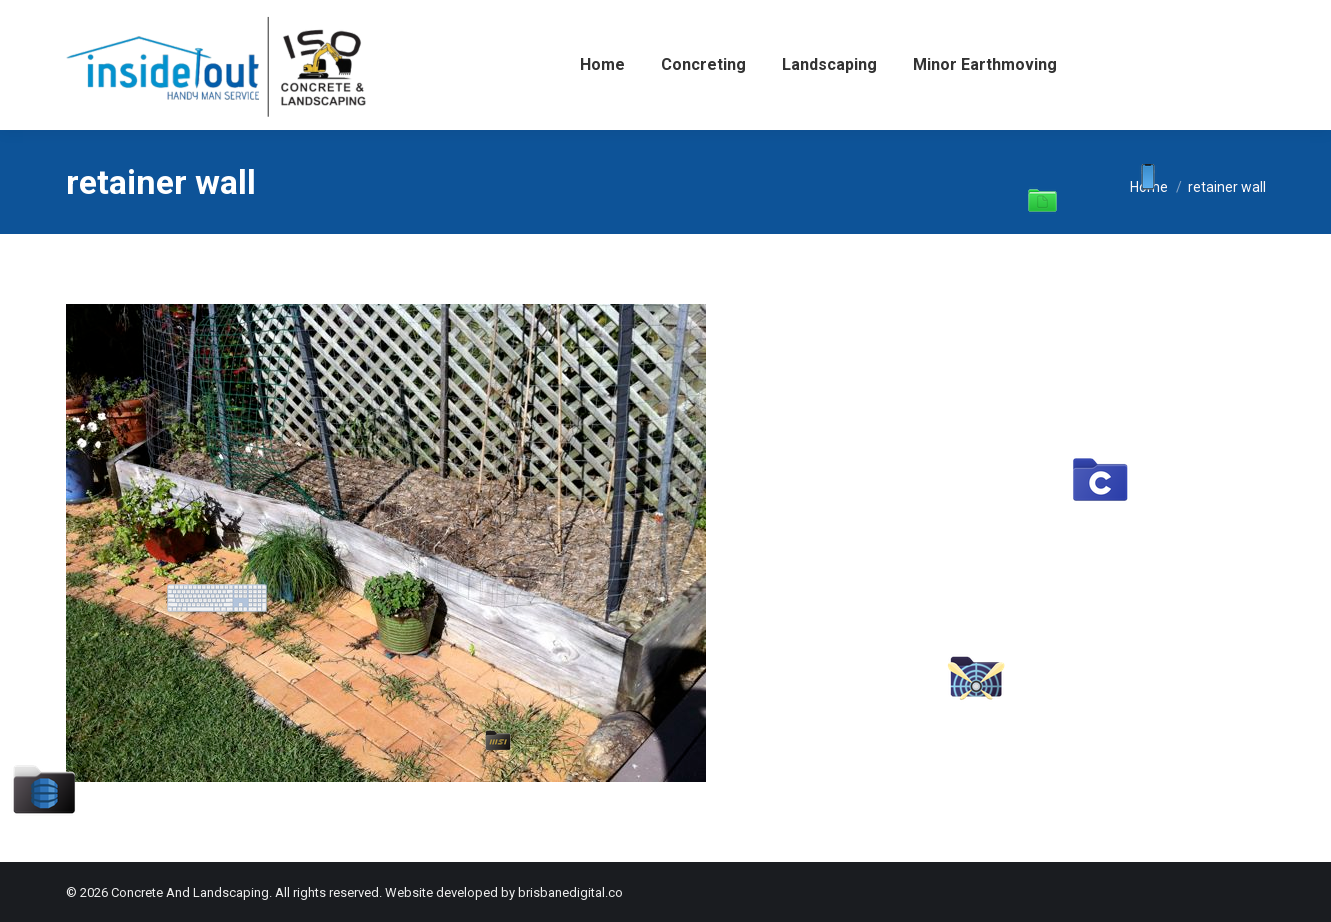 This screenshot has height=922, width=1331. Describe the element at coordinates (217, 598) in the screenshot. I see `connect a bluetooth keyboard` at that location.